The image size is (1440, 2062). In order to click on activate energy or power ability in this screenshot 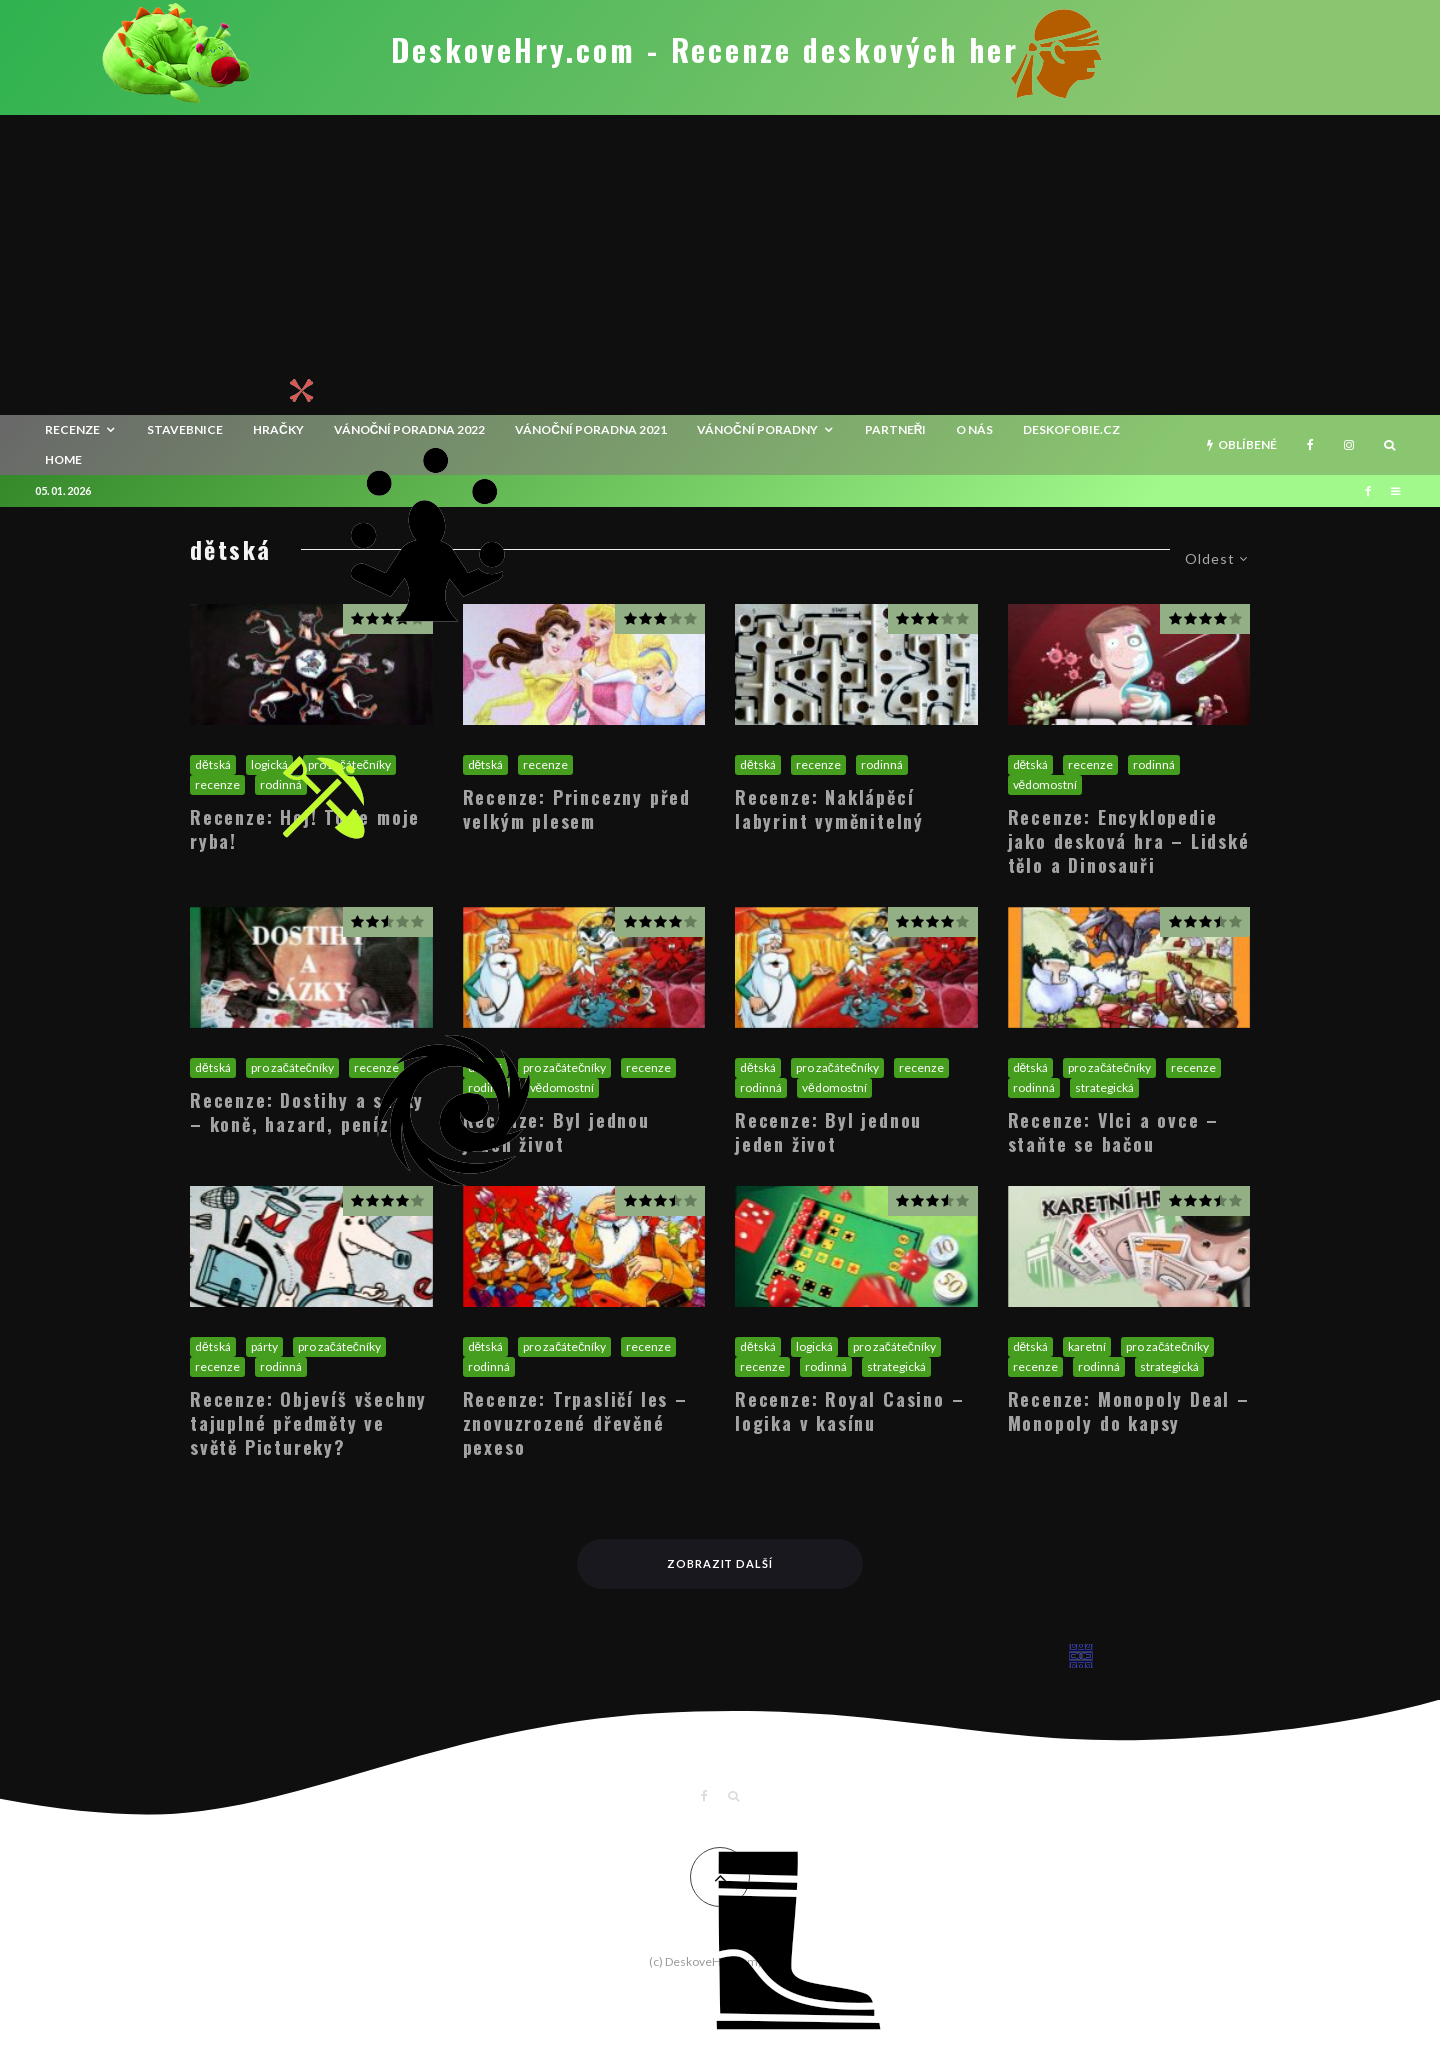, I will do `click(452, 1109)`.